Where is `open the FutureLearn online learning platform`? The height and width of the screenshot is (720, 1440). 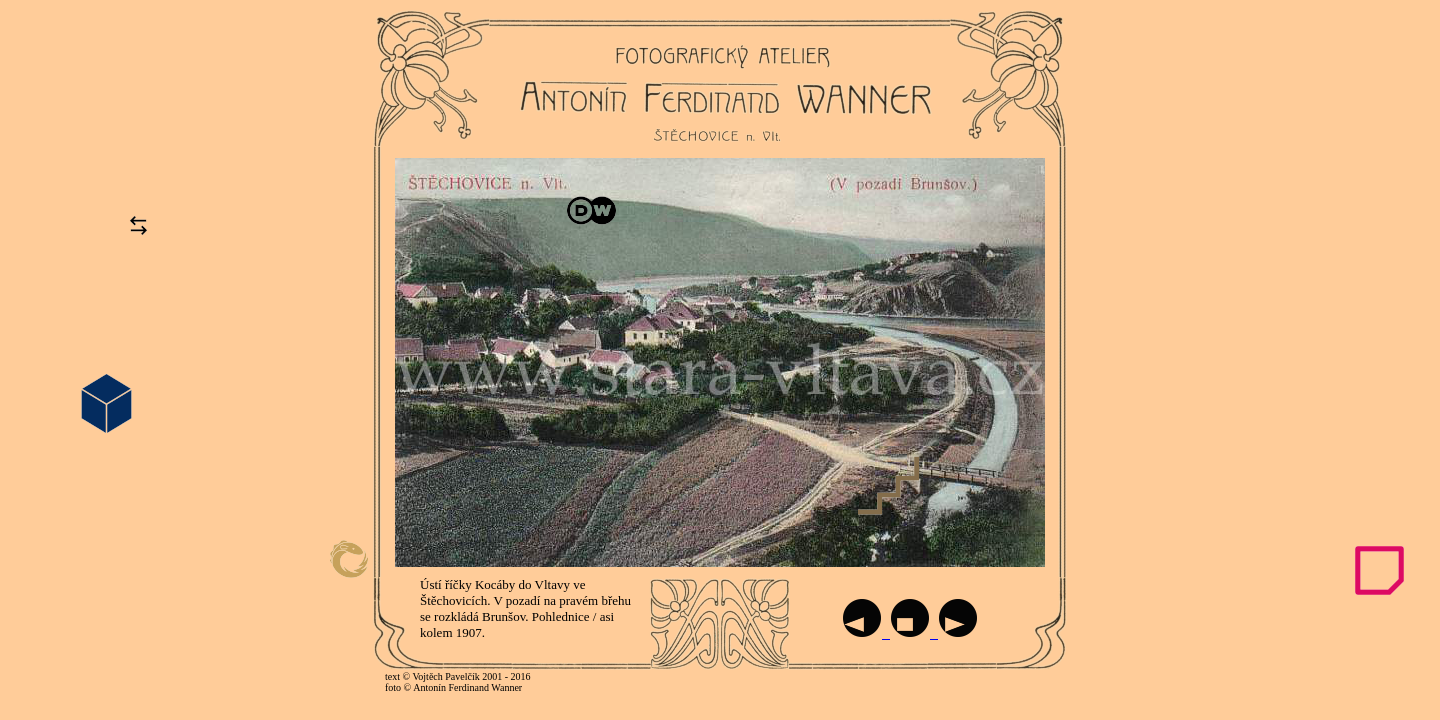 open the FutureLearn online learning platform is located at coordinates (888, 485).